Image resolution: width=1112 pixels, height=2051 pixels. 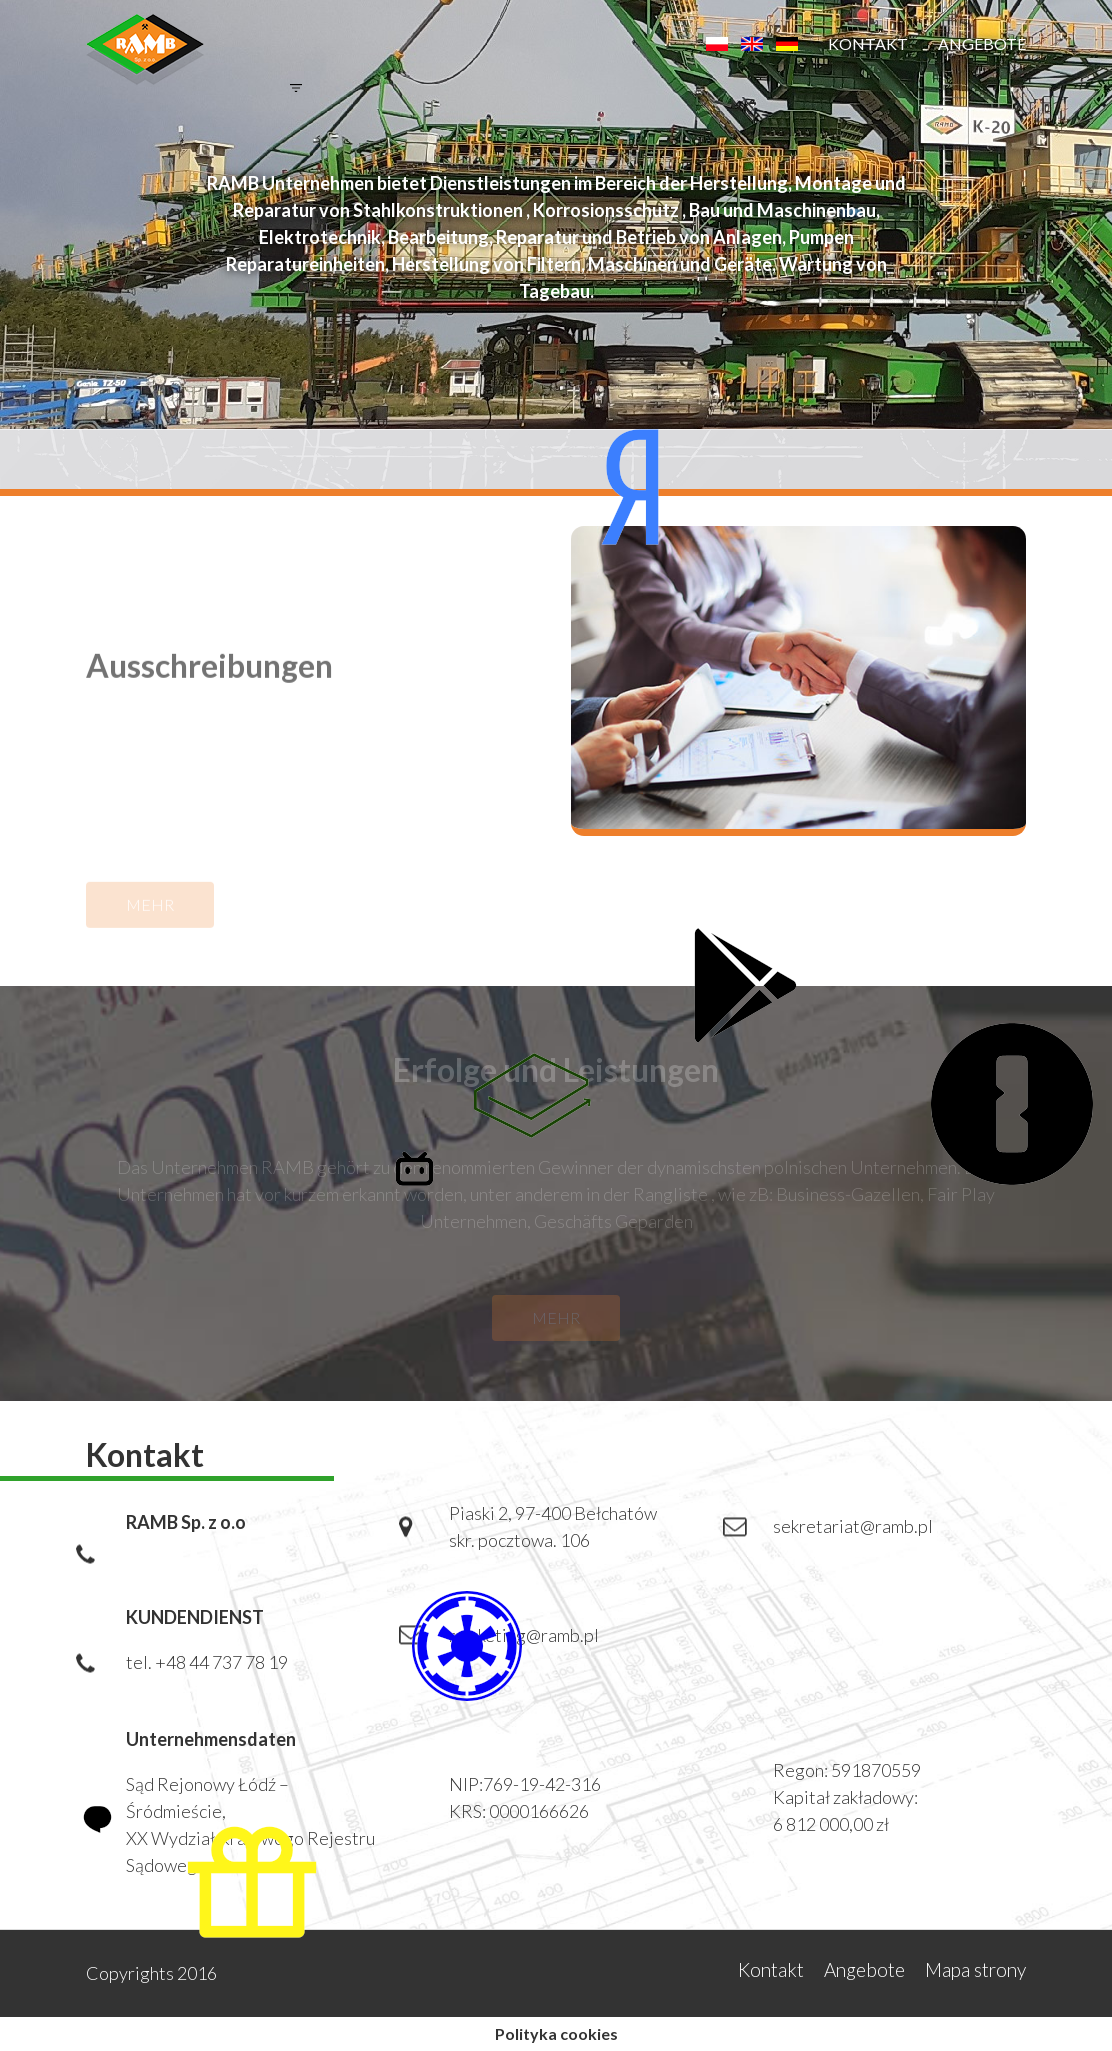 I want to click on open Yandex services, so click(x=630, y=487).